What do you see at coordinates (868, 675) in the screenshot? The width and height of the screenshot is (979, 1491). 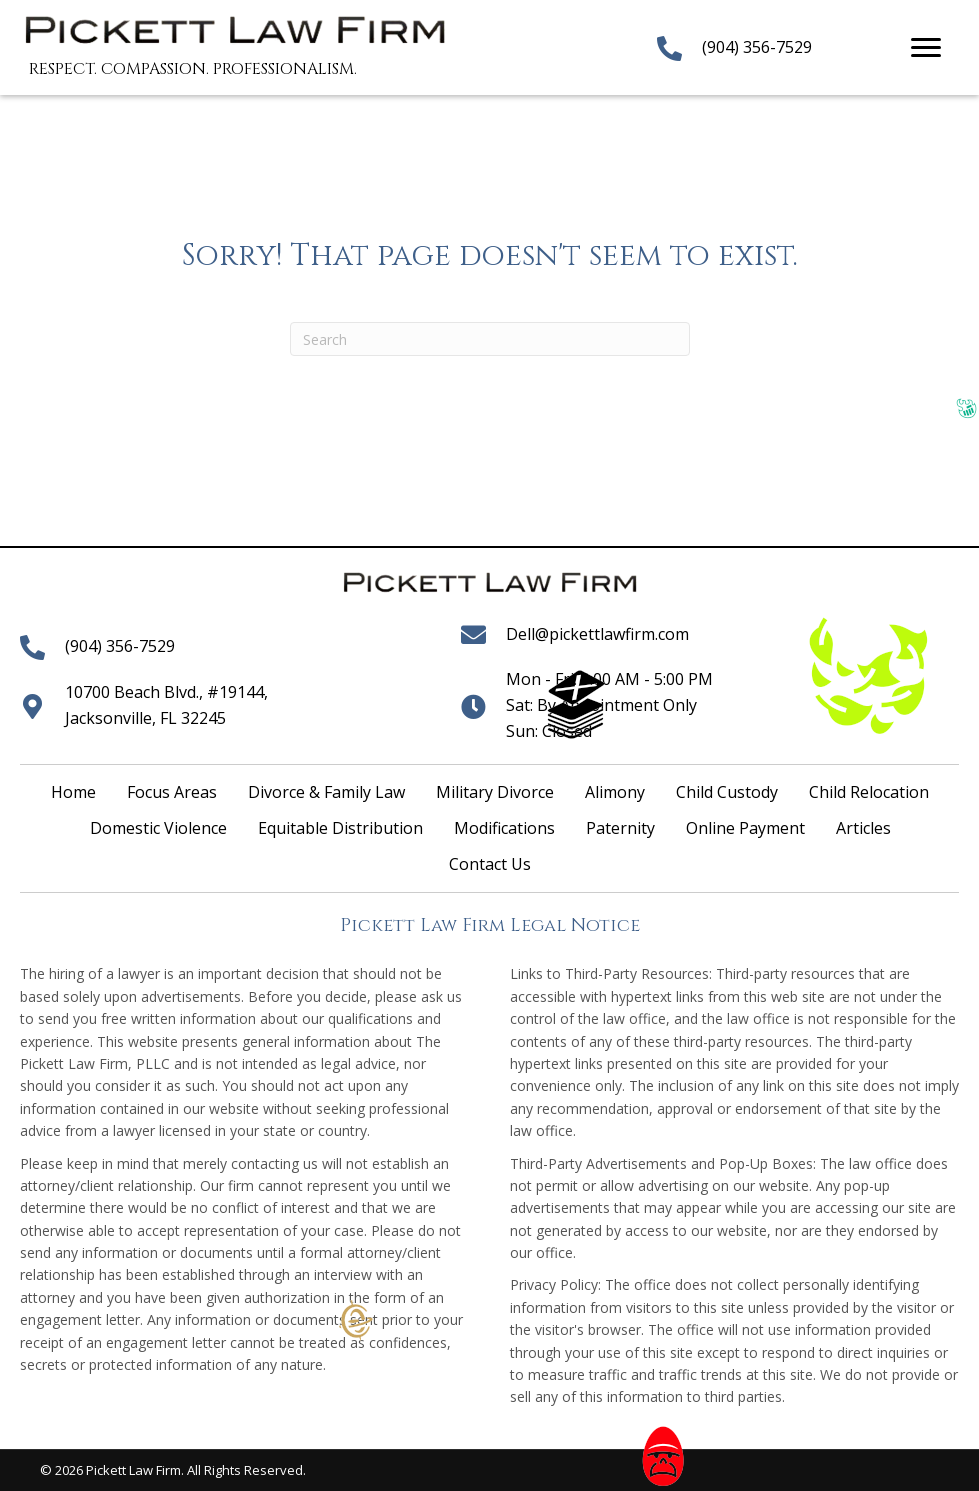 I see `nature or environmental category indicator` at bounding box center [868, 675].